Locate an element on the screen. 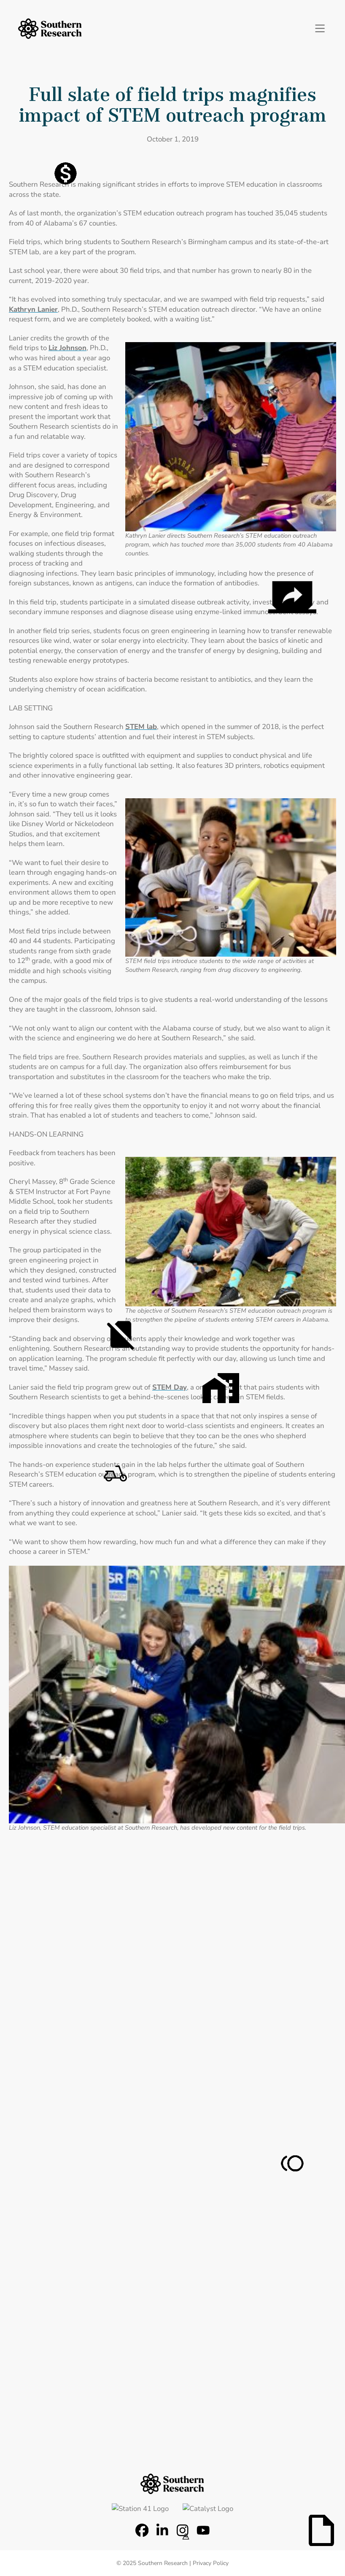  no sim card detected is located at coordinates (121, 1334).